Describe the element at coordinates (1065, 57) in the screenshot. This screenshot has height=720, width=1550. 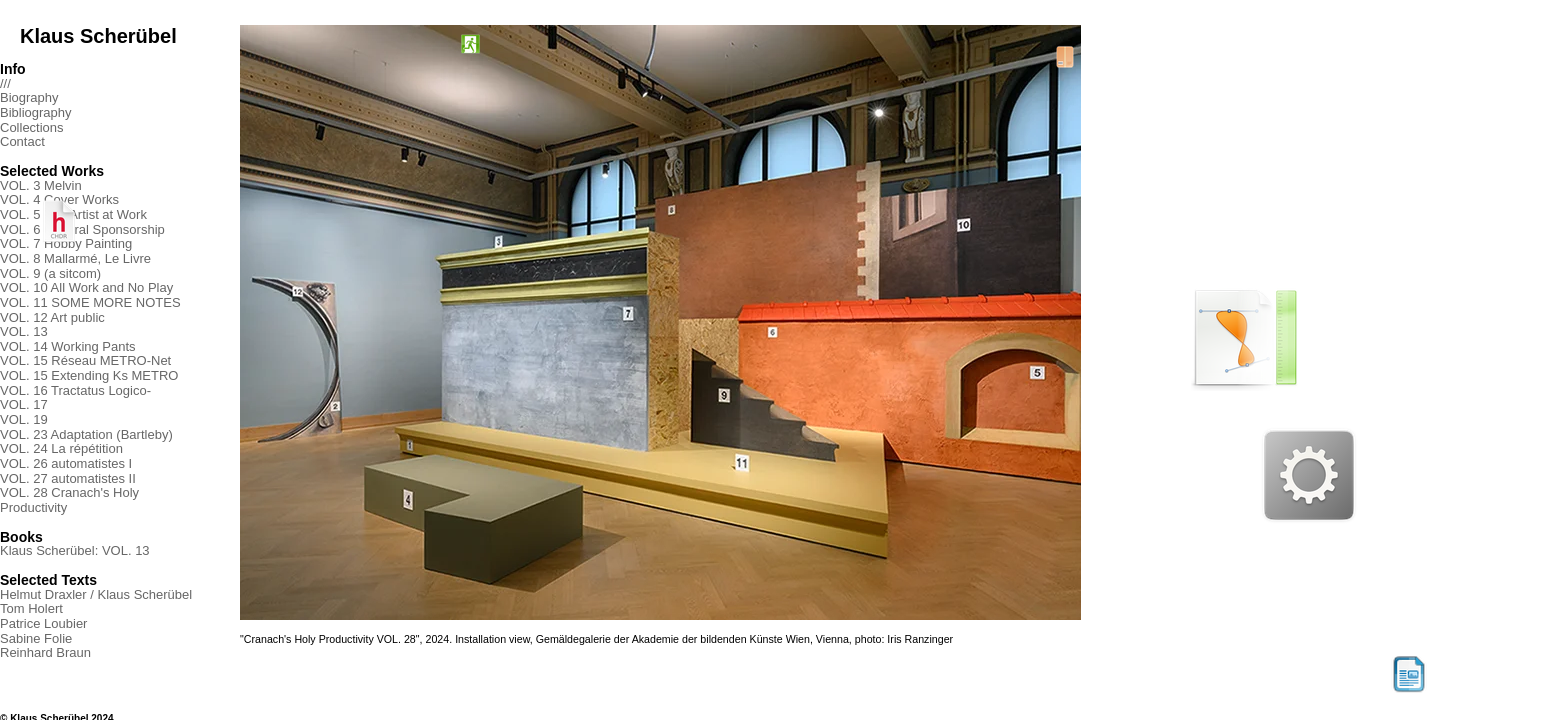
I see `compressed file or archive` at that location.